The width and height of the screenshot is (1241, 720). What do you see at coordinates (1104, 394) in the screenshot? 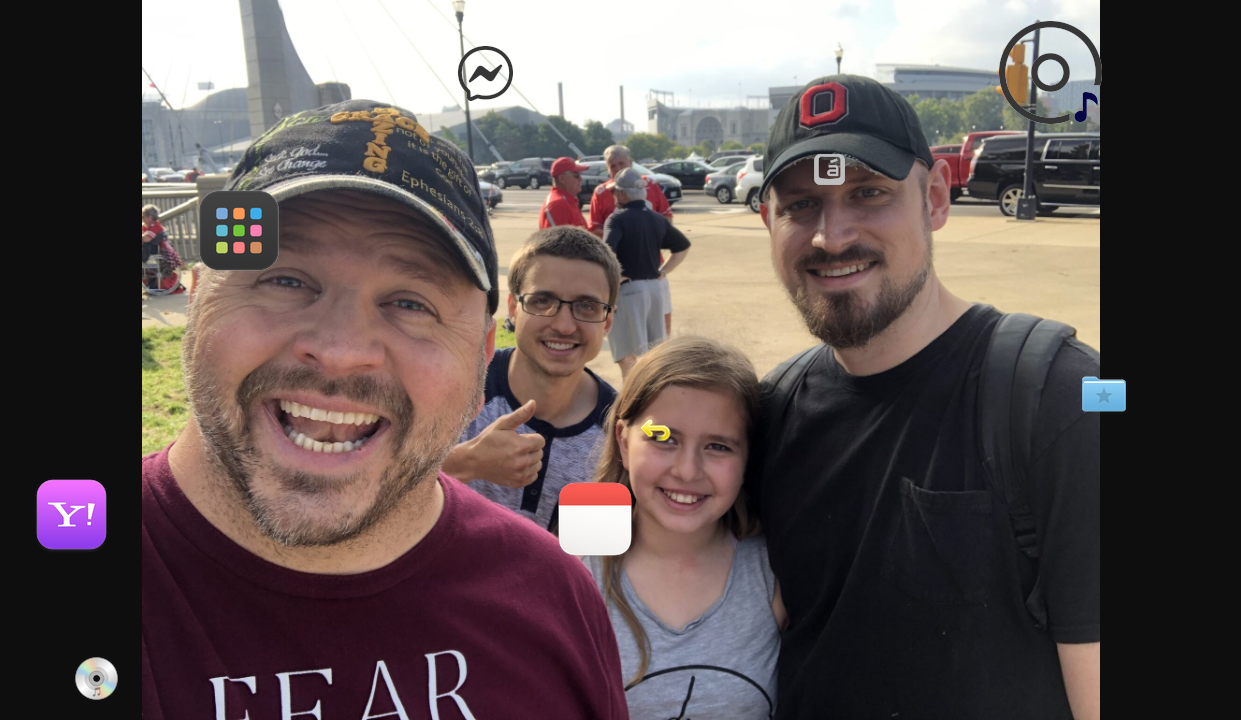
I see `open your bookmarked files folder` at bounding box center [1104, 394].